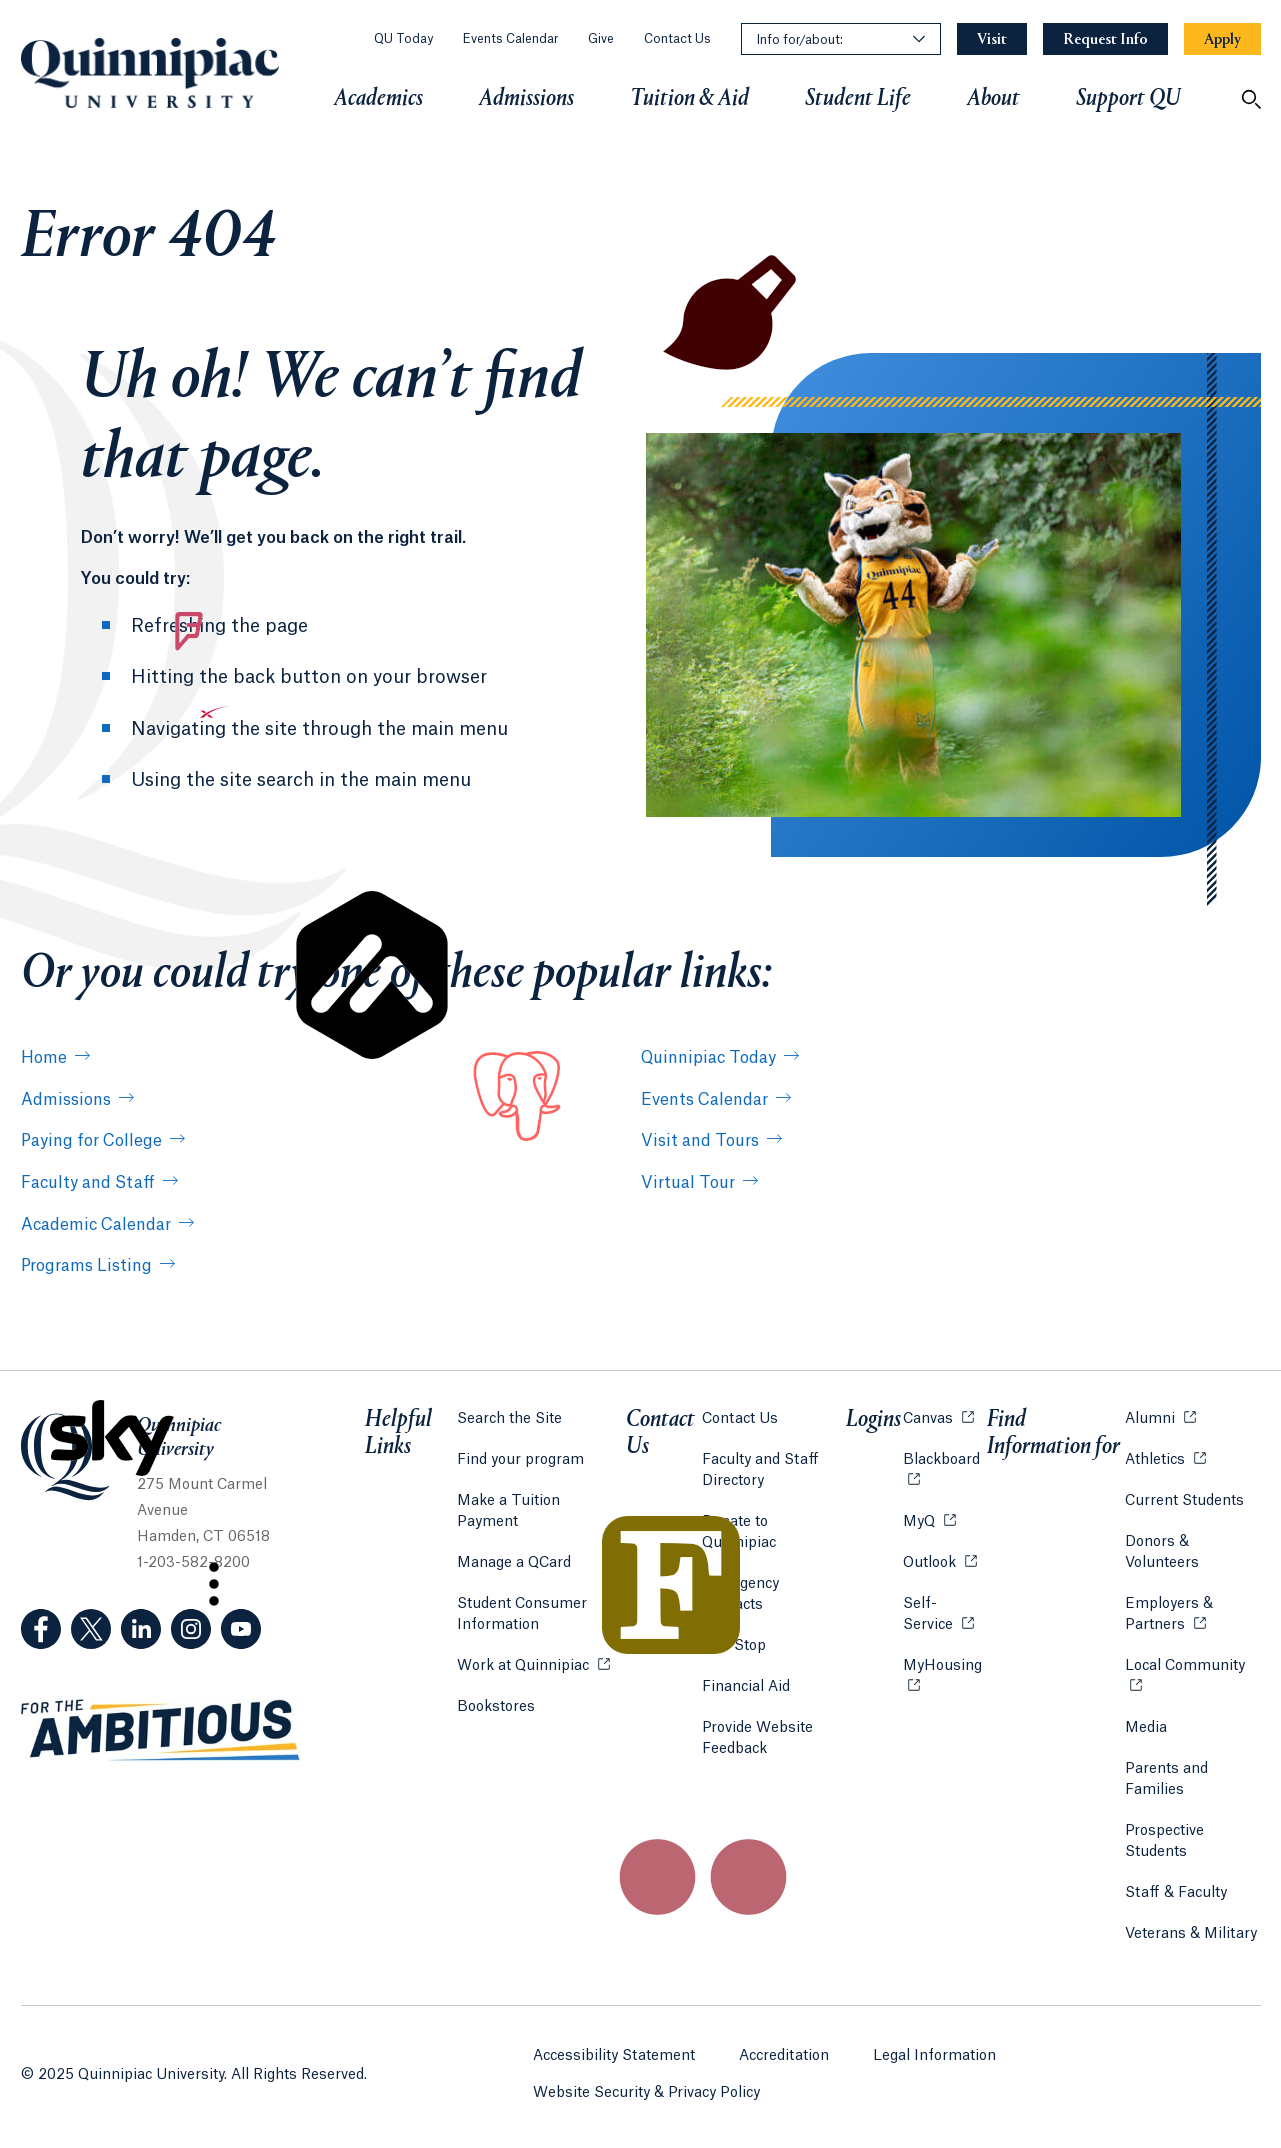 Image resolution: width=1281 pixels, height=2148 pixels. I want to click on sky brand logo, so click(112, 1438).